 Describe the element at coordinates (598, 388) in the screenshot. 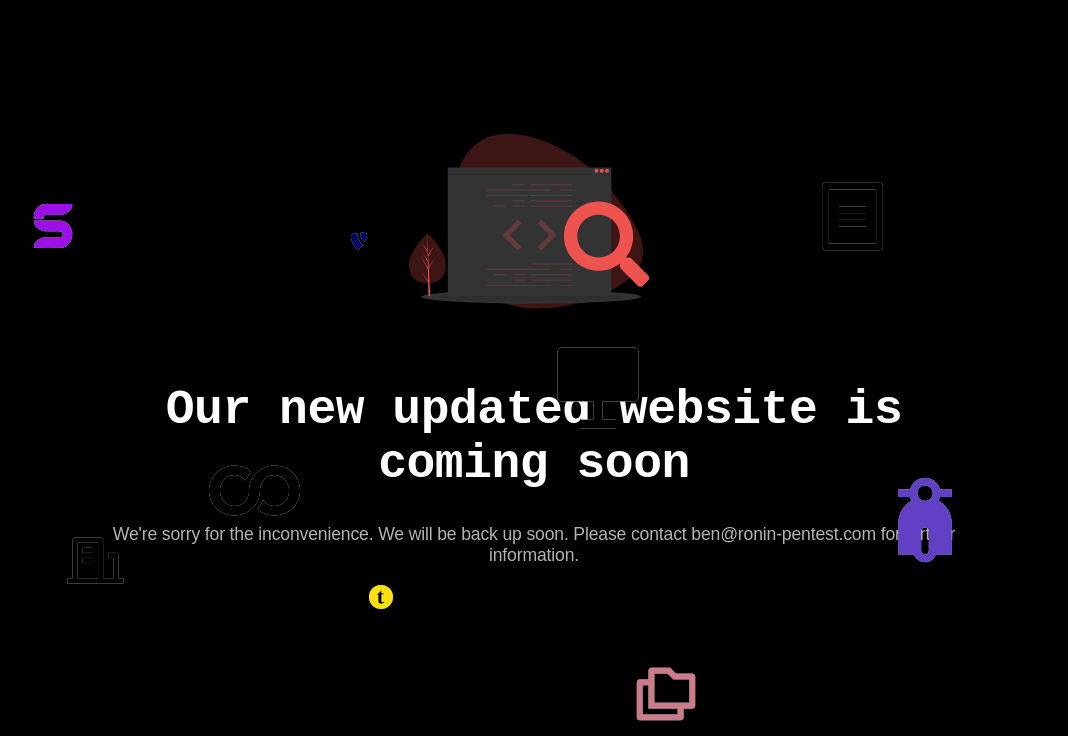

I see `indicates a reserved or held item` at that location.